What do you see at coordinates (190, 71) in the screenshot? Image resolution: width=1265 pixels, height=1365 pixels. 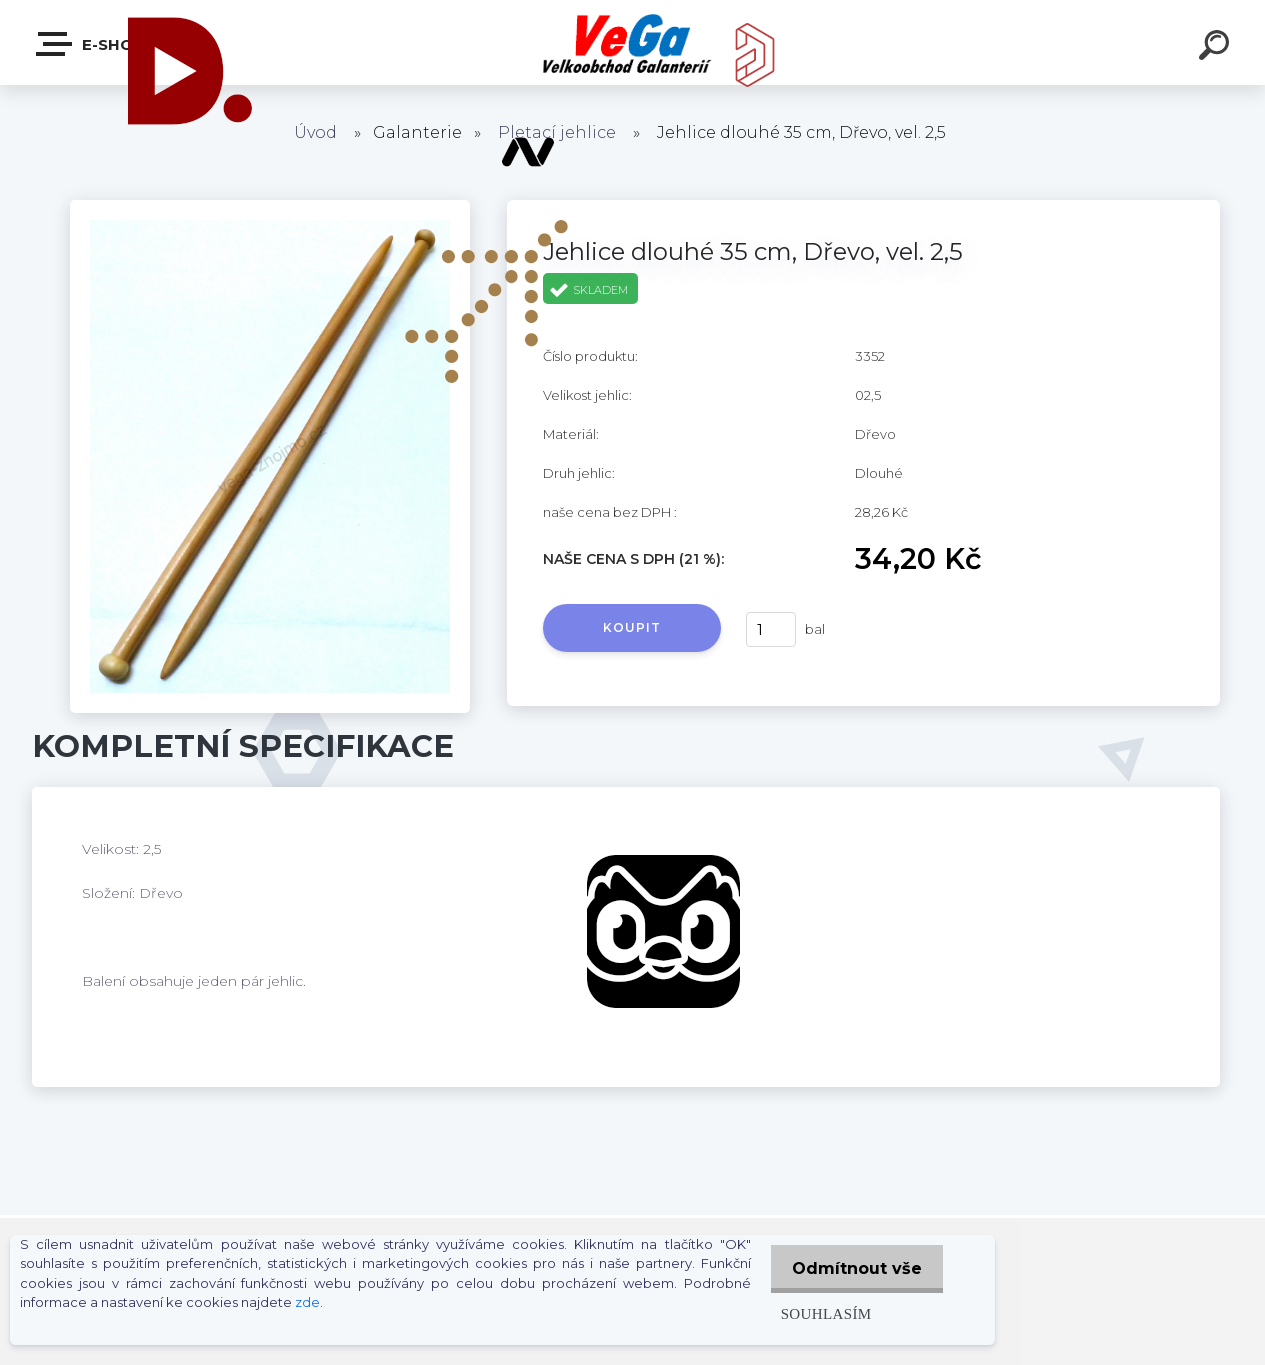 I see `open DTube video platform` at bounding box center [190, 71].